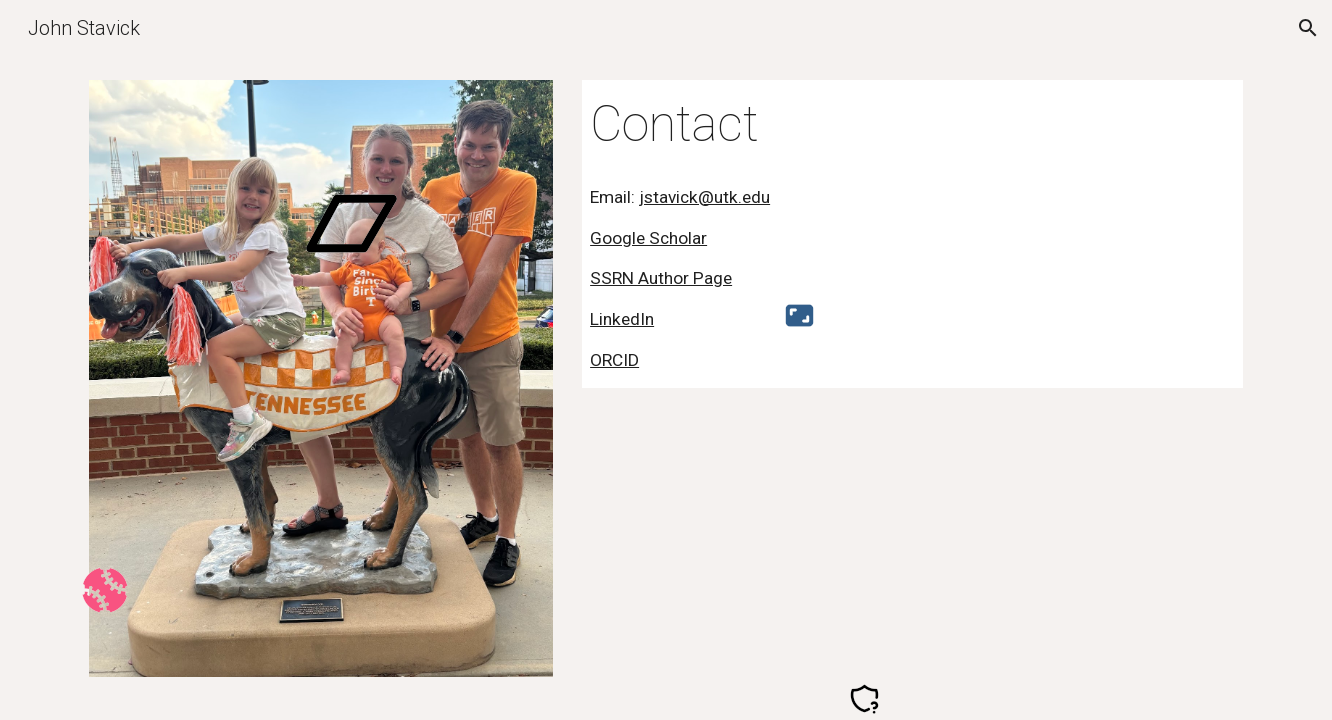 Image resolution: width=1332 pixels, height=720 pixels. Describe the element at coordinates (351, 223) in the screenshot. I see `visit bandcamp profile or page` at that location.